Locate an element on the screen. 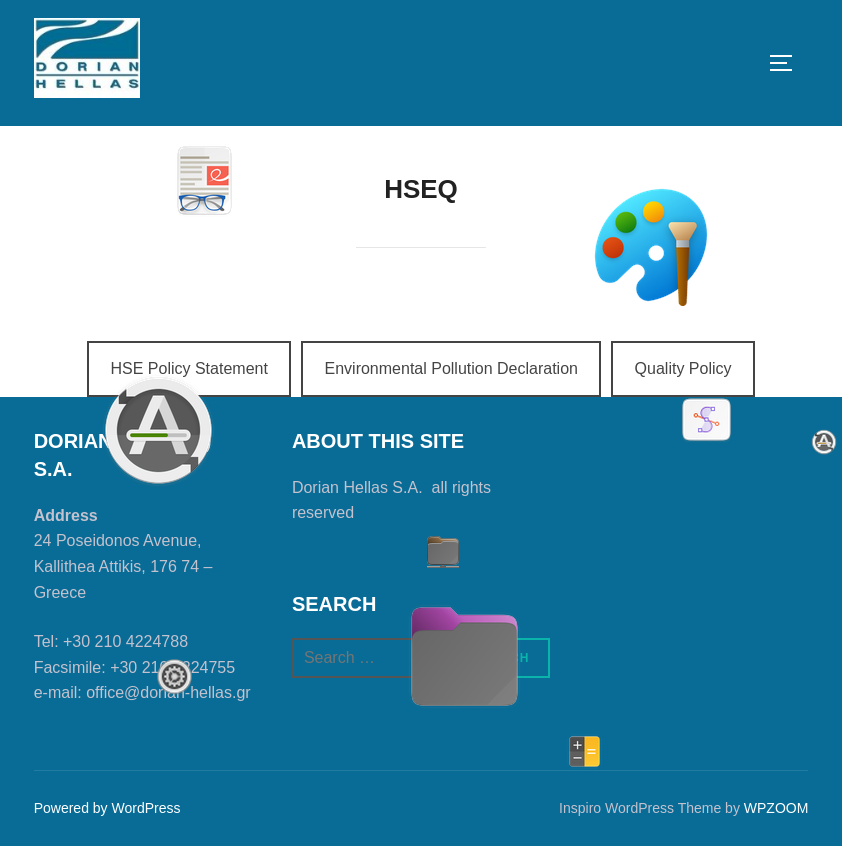 This screenshot has width=842, height=846. open the calculator app is located at coordinates (584, 751).